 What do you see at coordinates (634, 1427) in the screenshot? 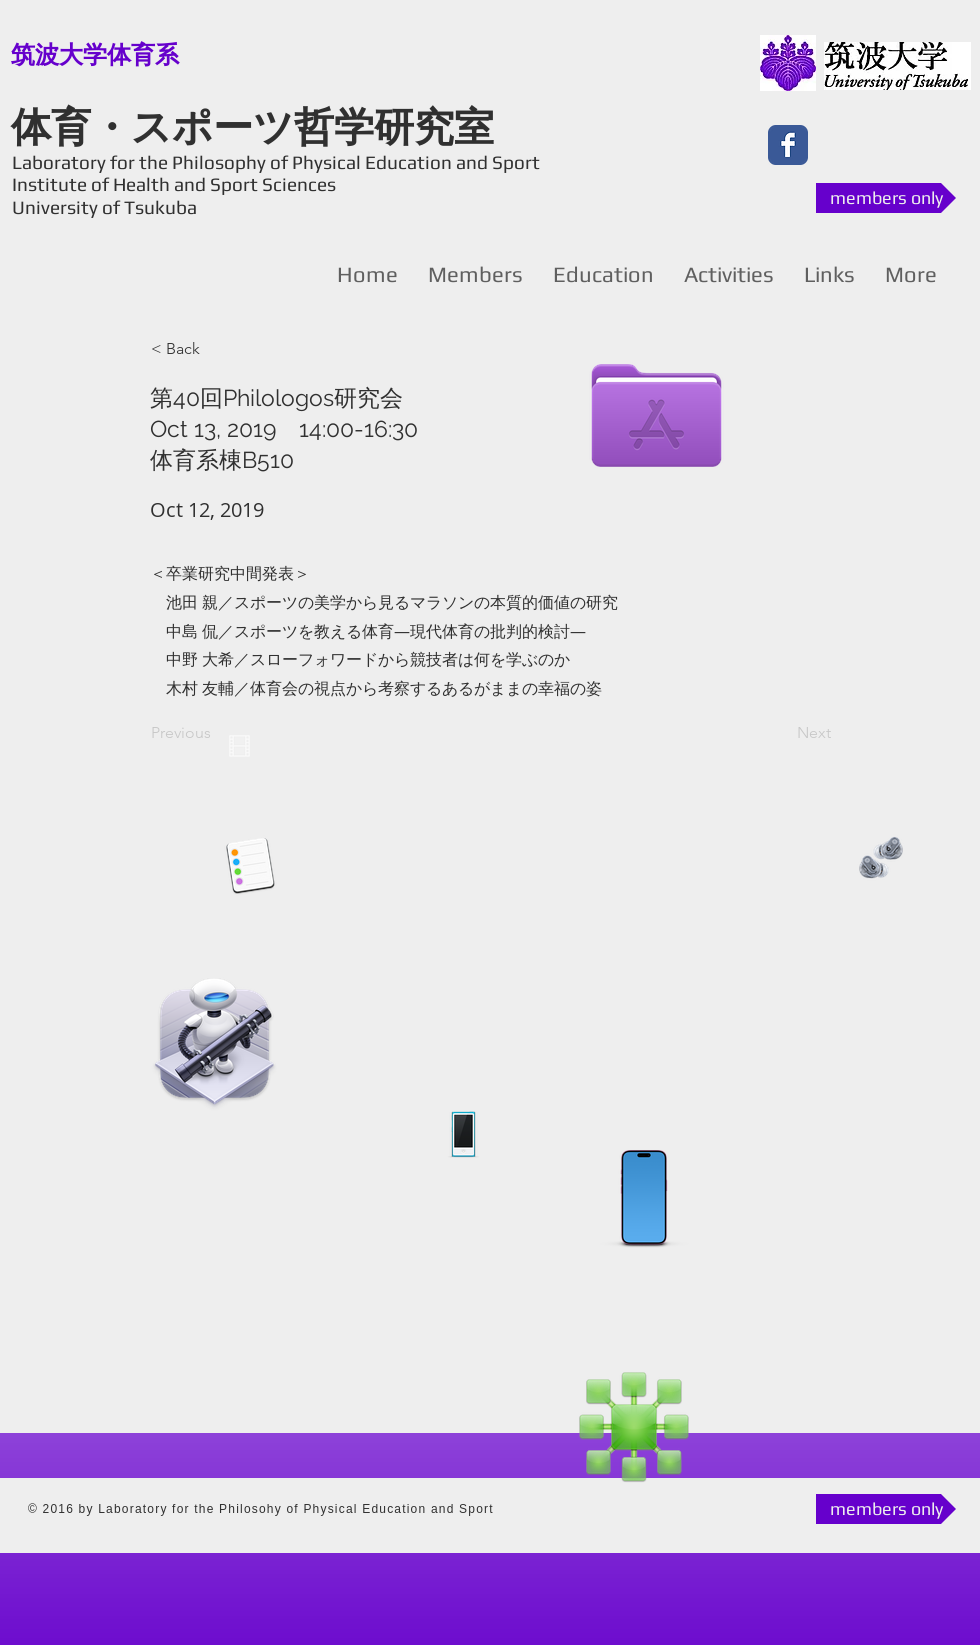
I see `sync or replicate media library across devices` at bounding box center [634, 1427].